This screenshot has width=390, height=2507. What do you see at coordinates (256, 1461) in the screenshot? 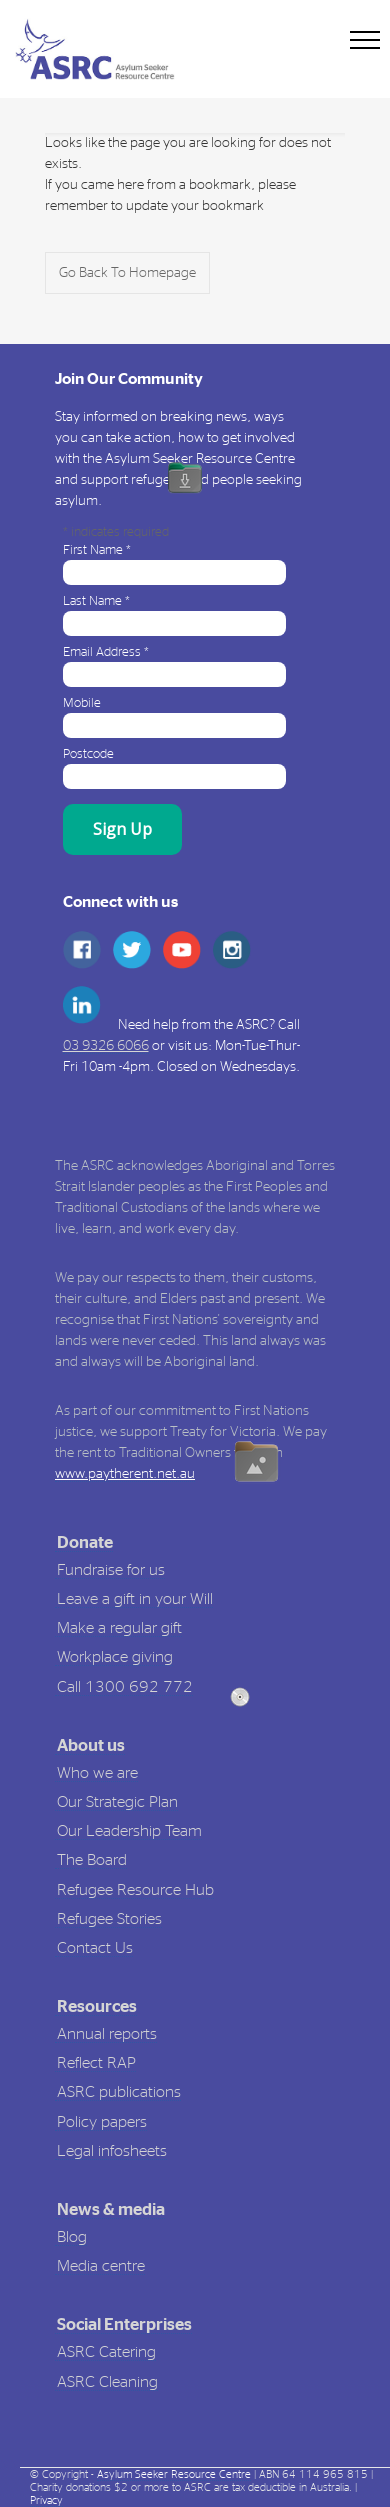
I see `open your pictures folder` at bounding box center [256, 1461].